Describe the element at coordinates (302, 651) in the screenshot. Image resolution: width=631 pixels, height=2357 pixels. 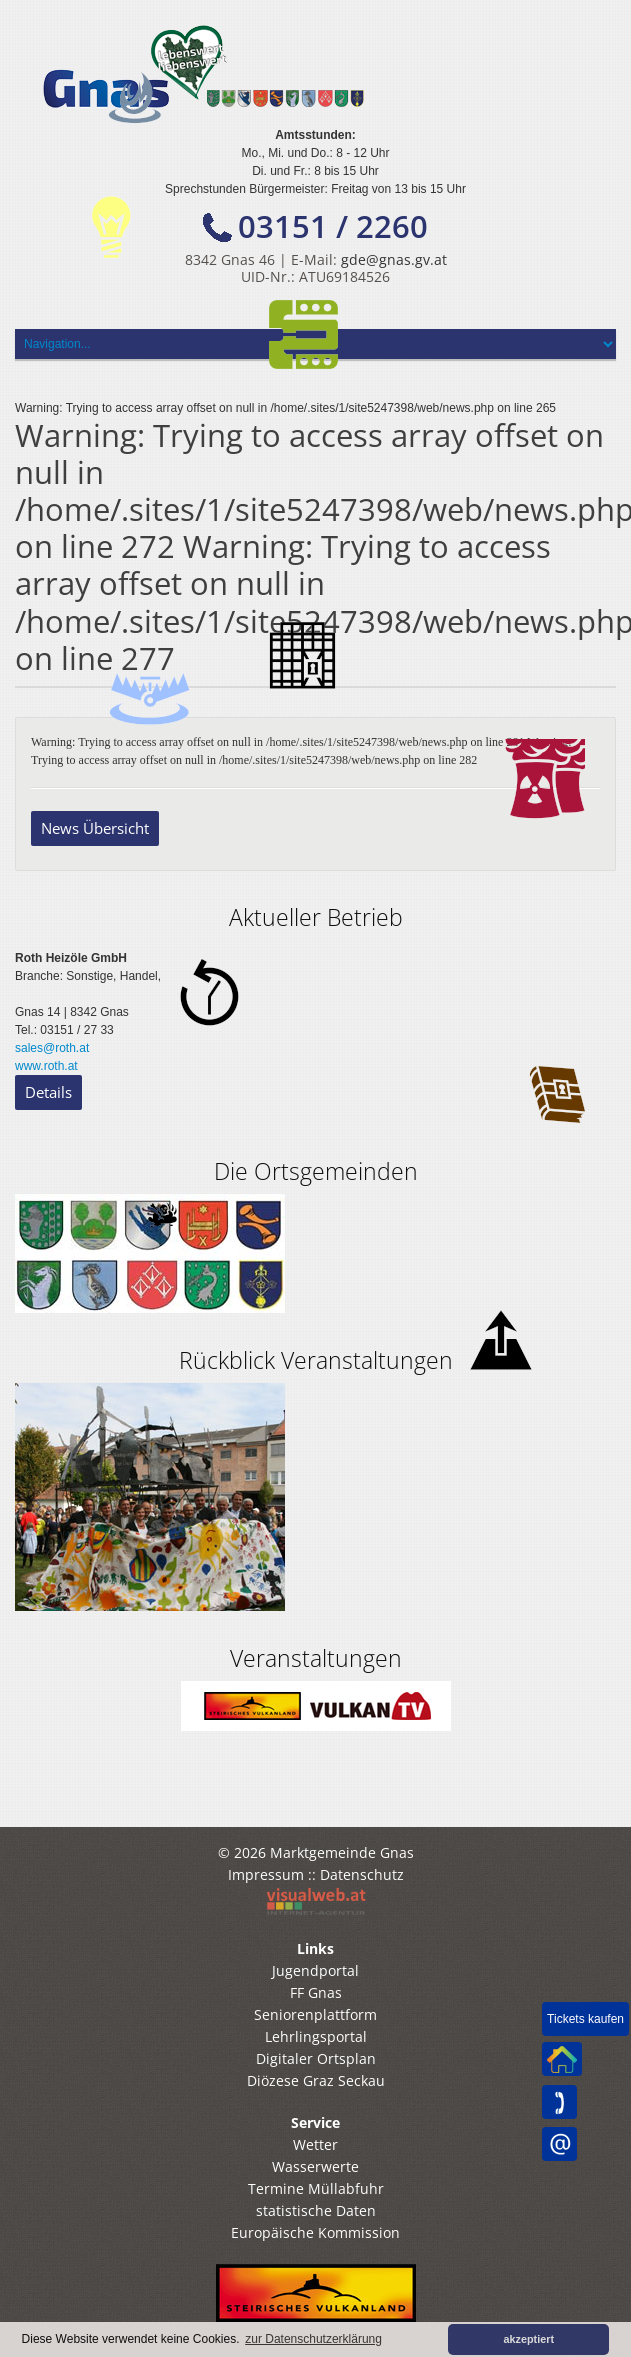
I see `indicates a trapped or captured state` at that location.